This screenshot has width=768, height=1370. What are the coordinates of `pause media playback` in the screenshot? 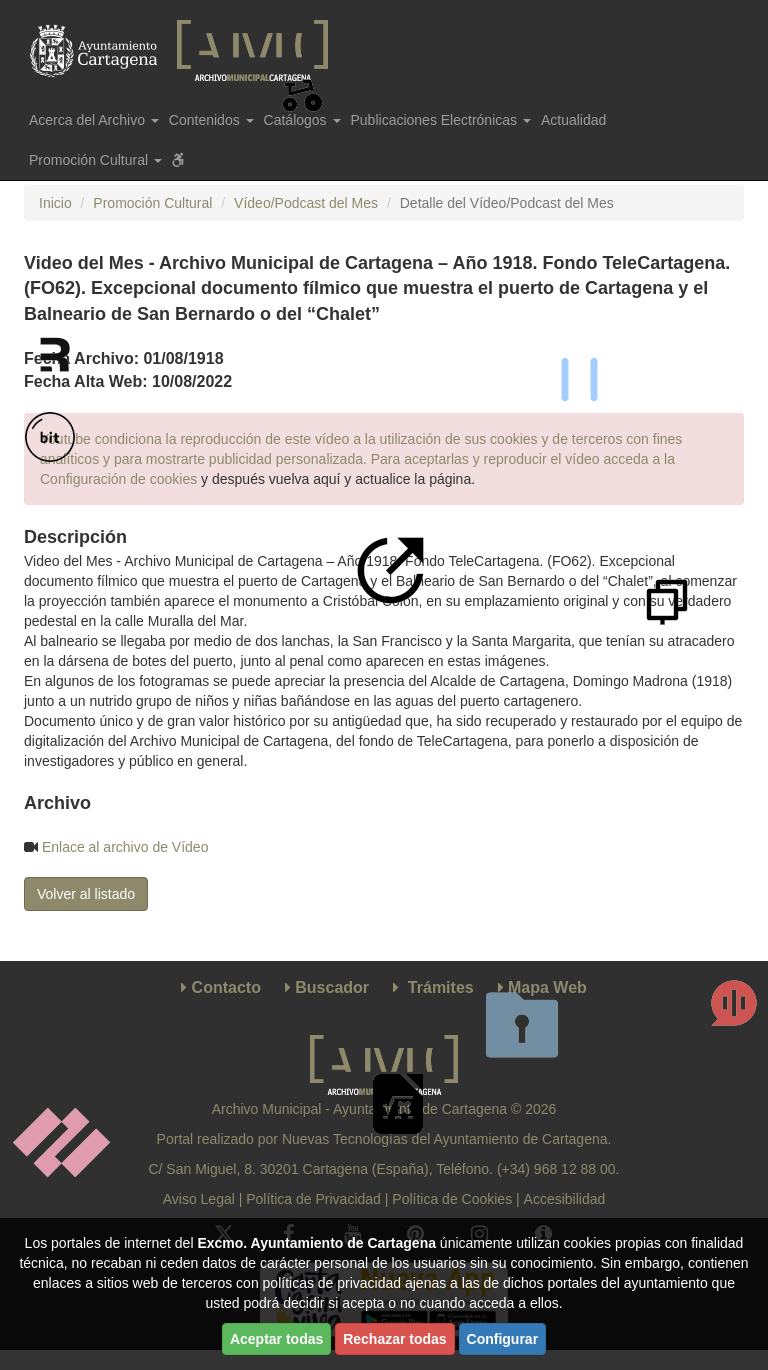 It's located at (579, 379).